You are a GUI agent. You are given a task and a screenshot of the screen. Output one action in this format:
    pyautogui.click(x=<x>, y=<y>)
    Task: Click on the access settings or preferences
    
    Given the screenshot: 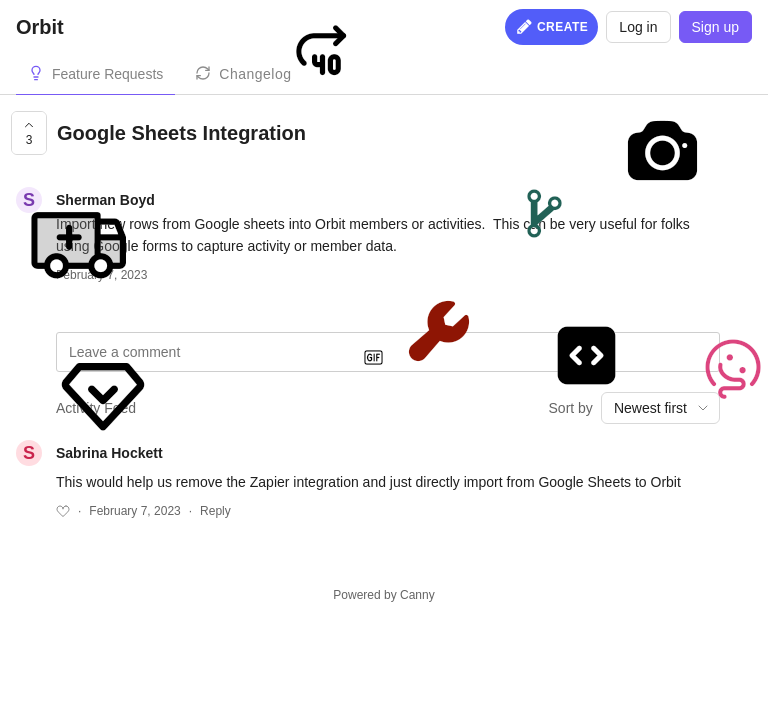 What is the action you would take?
    pyautogui.click(x=439, y=331)
    